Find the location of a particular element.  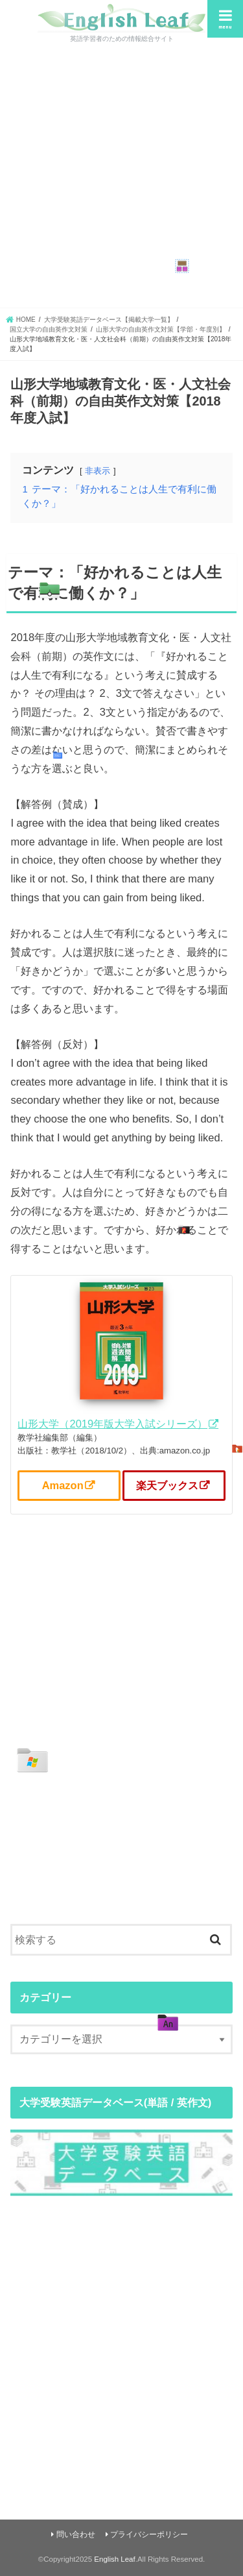

folder containing kali linux files or tools is located at coordinates (58, 755).